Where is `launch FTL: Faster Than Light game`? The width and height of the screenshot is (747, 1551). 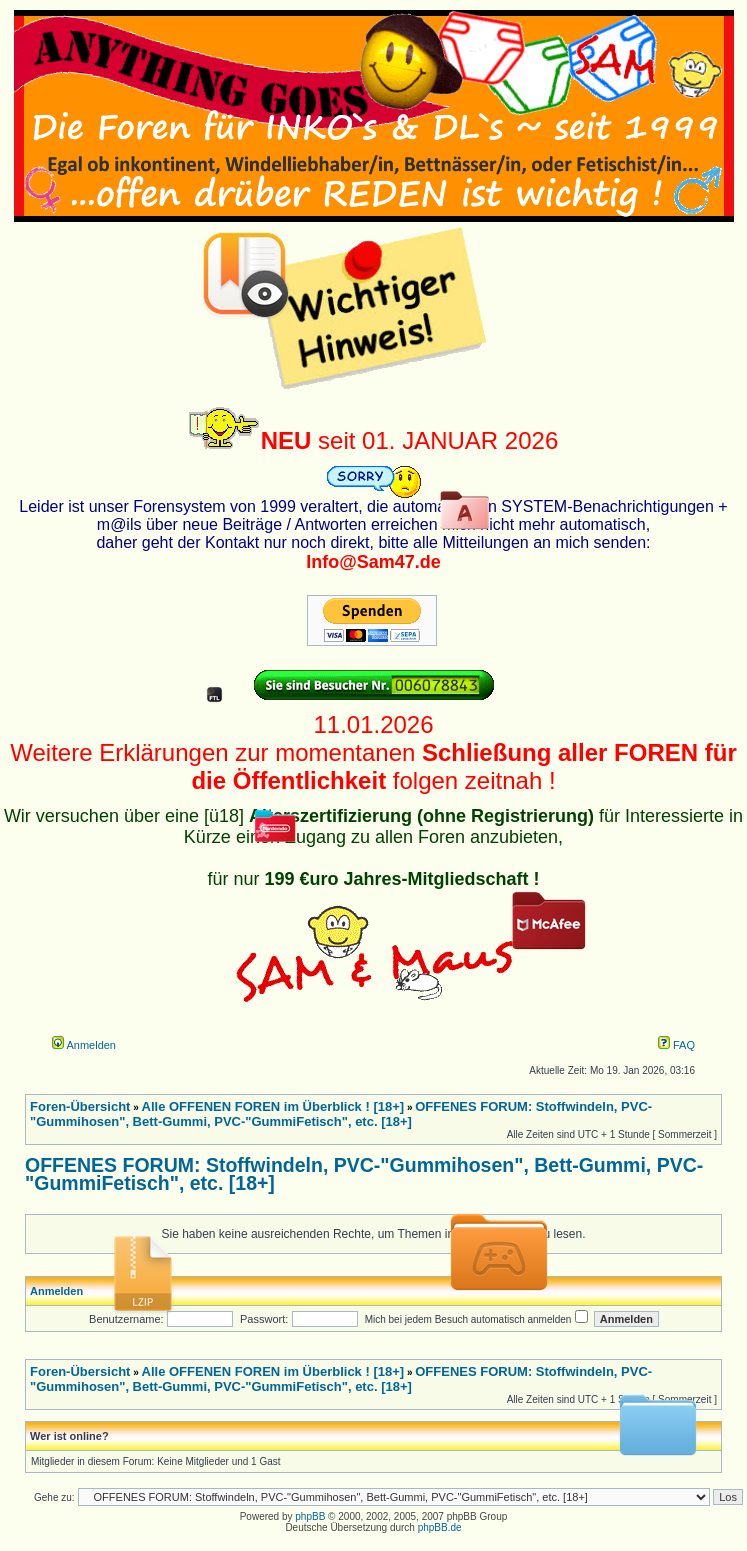 launch FTL: Faster Than Light game is located at coordinates (214, 694).